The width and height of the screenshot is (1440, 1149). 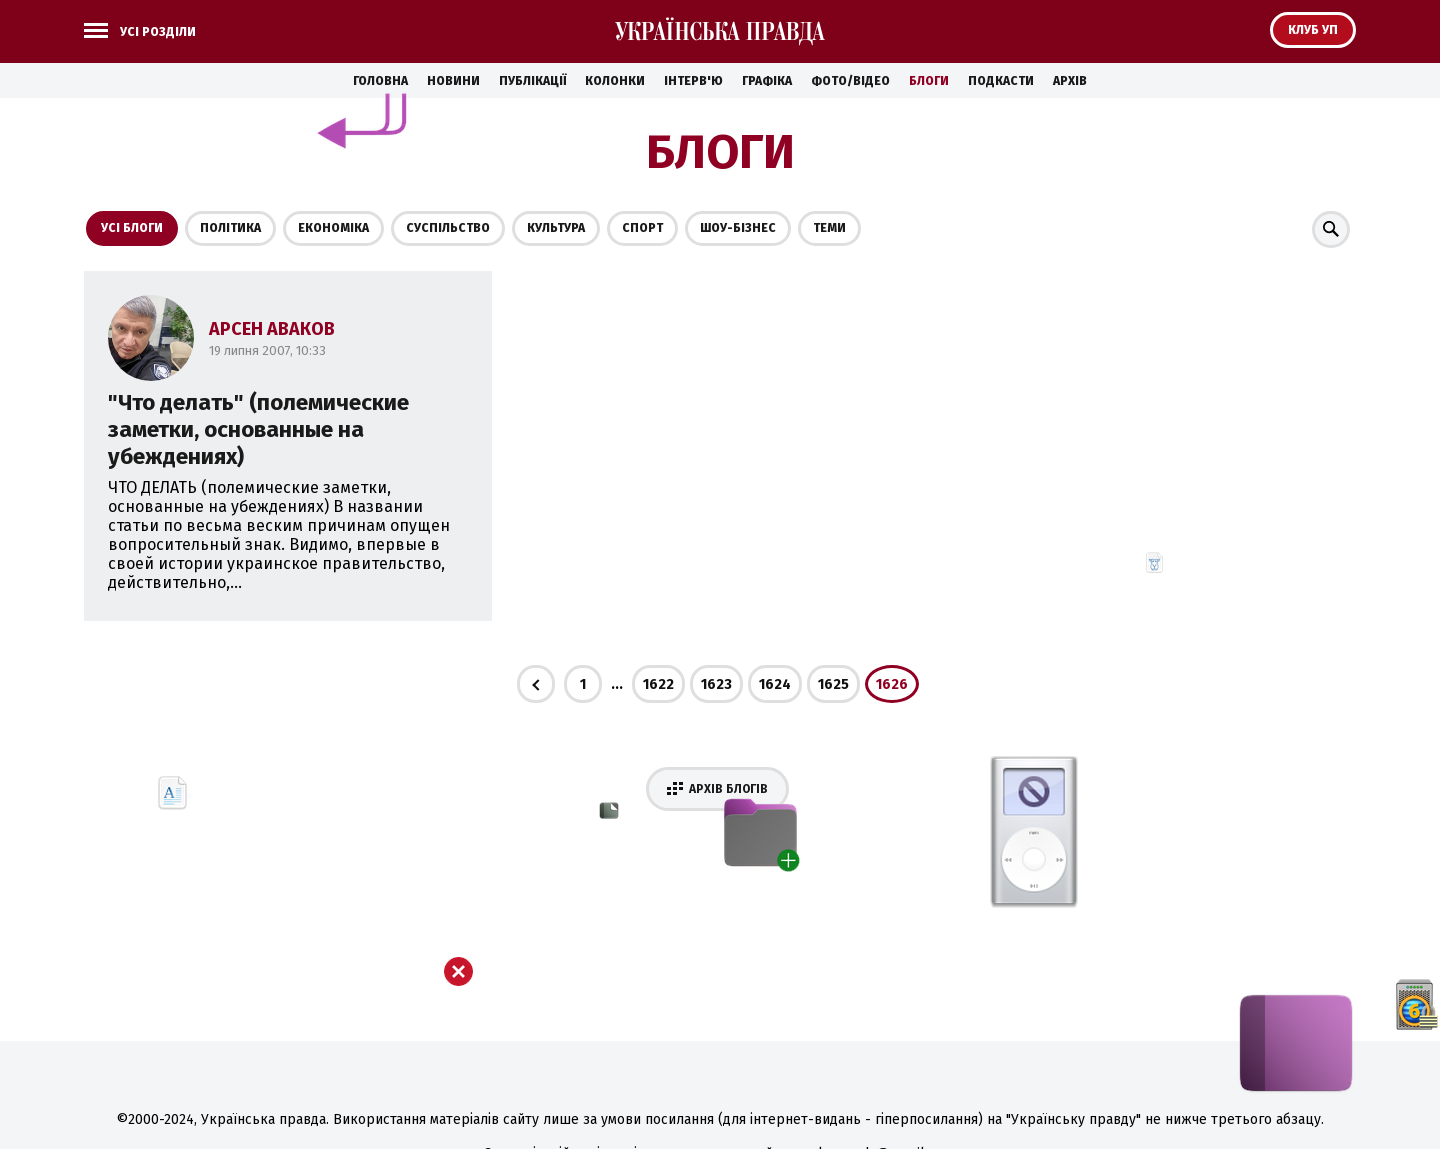 I want to click on reply to all recipients of an email, so click(x=360, y=120).